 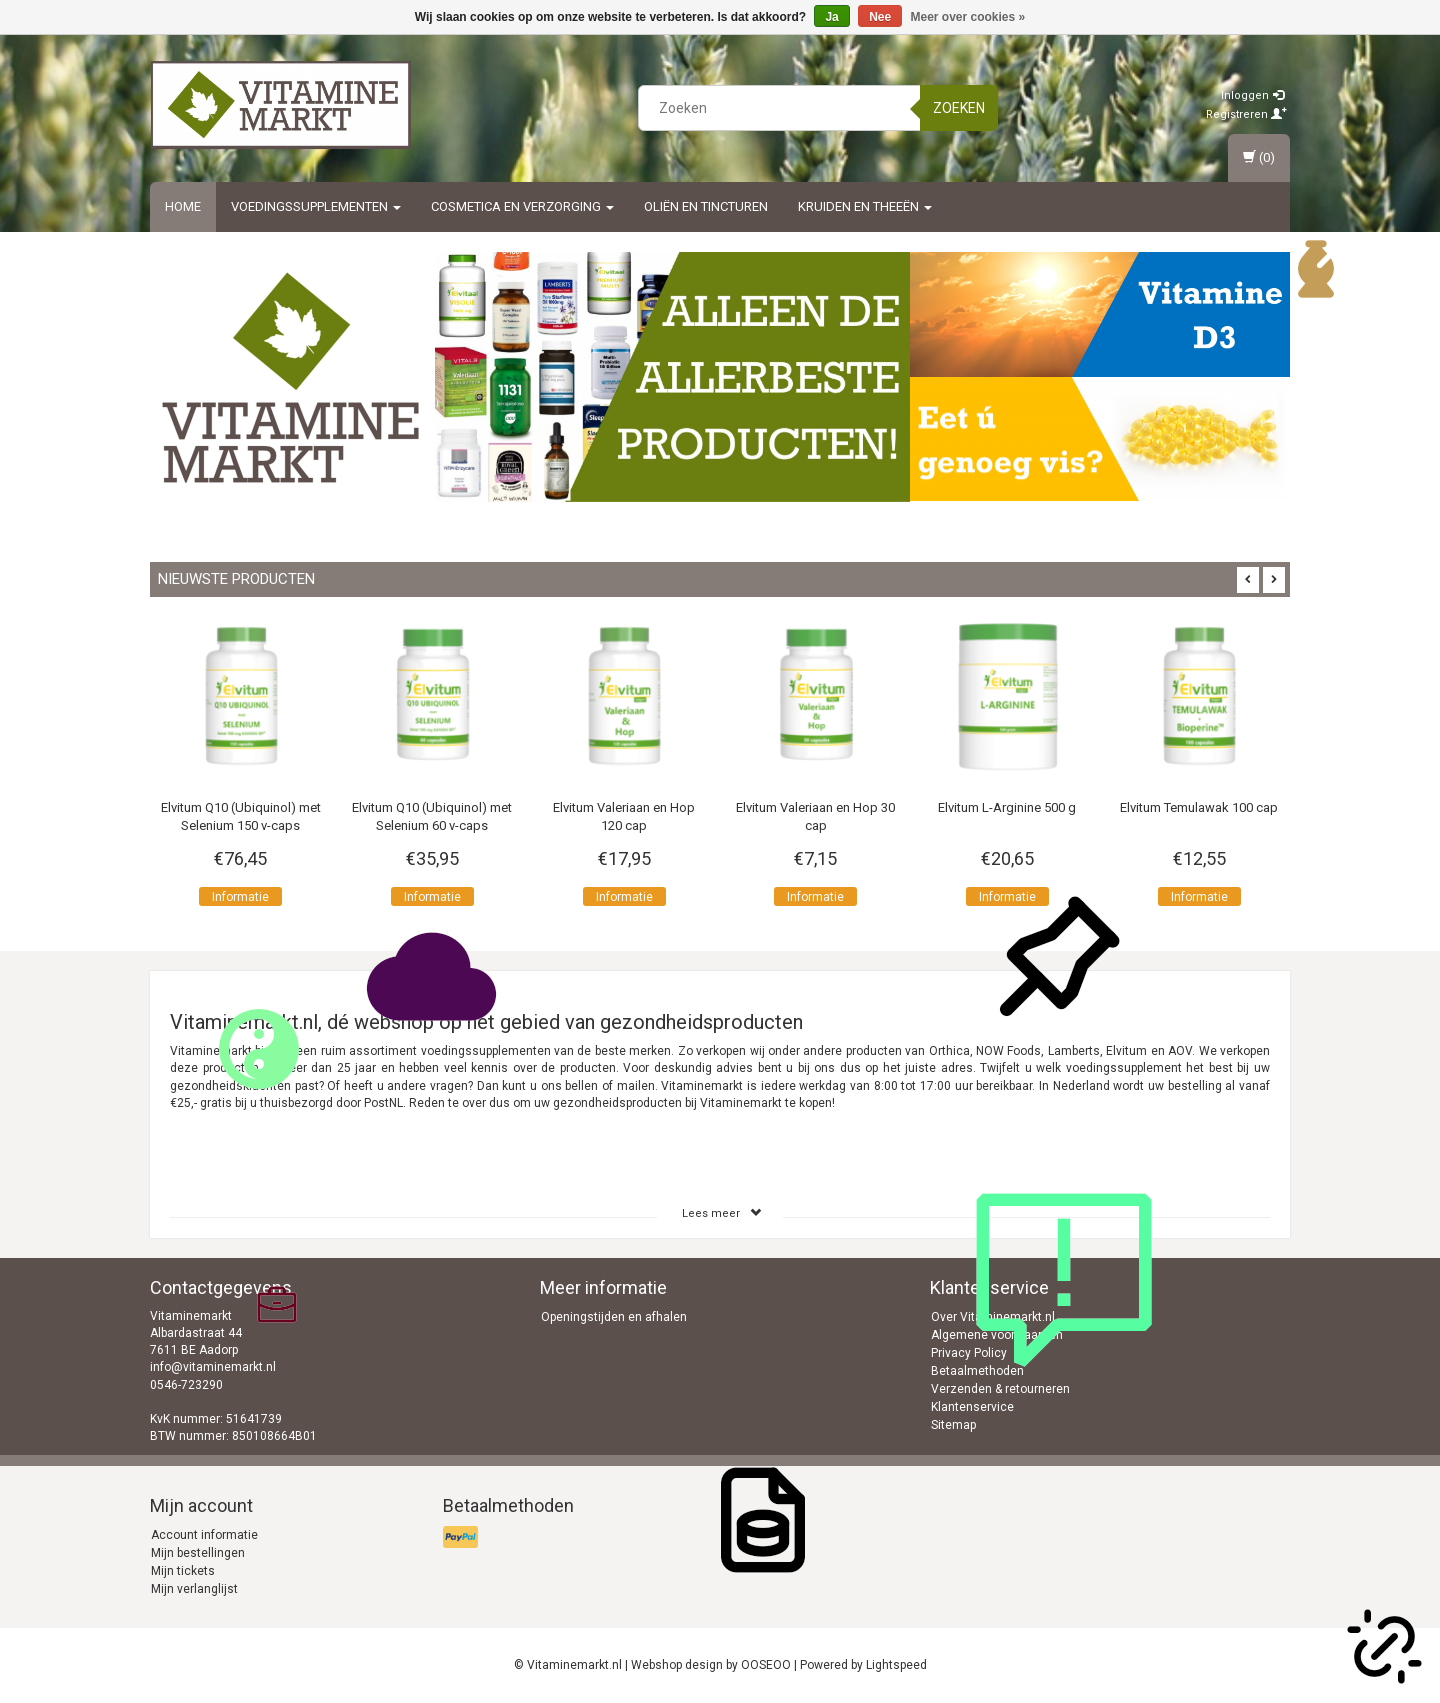 What do you see at coordinates (1058, 958) in the screenshot?
I see `pin item to keep it visible` at bounding box center [1058, 958].